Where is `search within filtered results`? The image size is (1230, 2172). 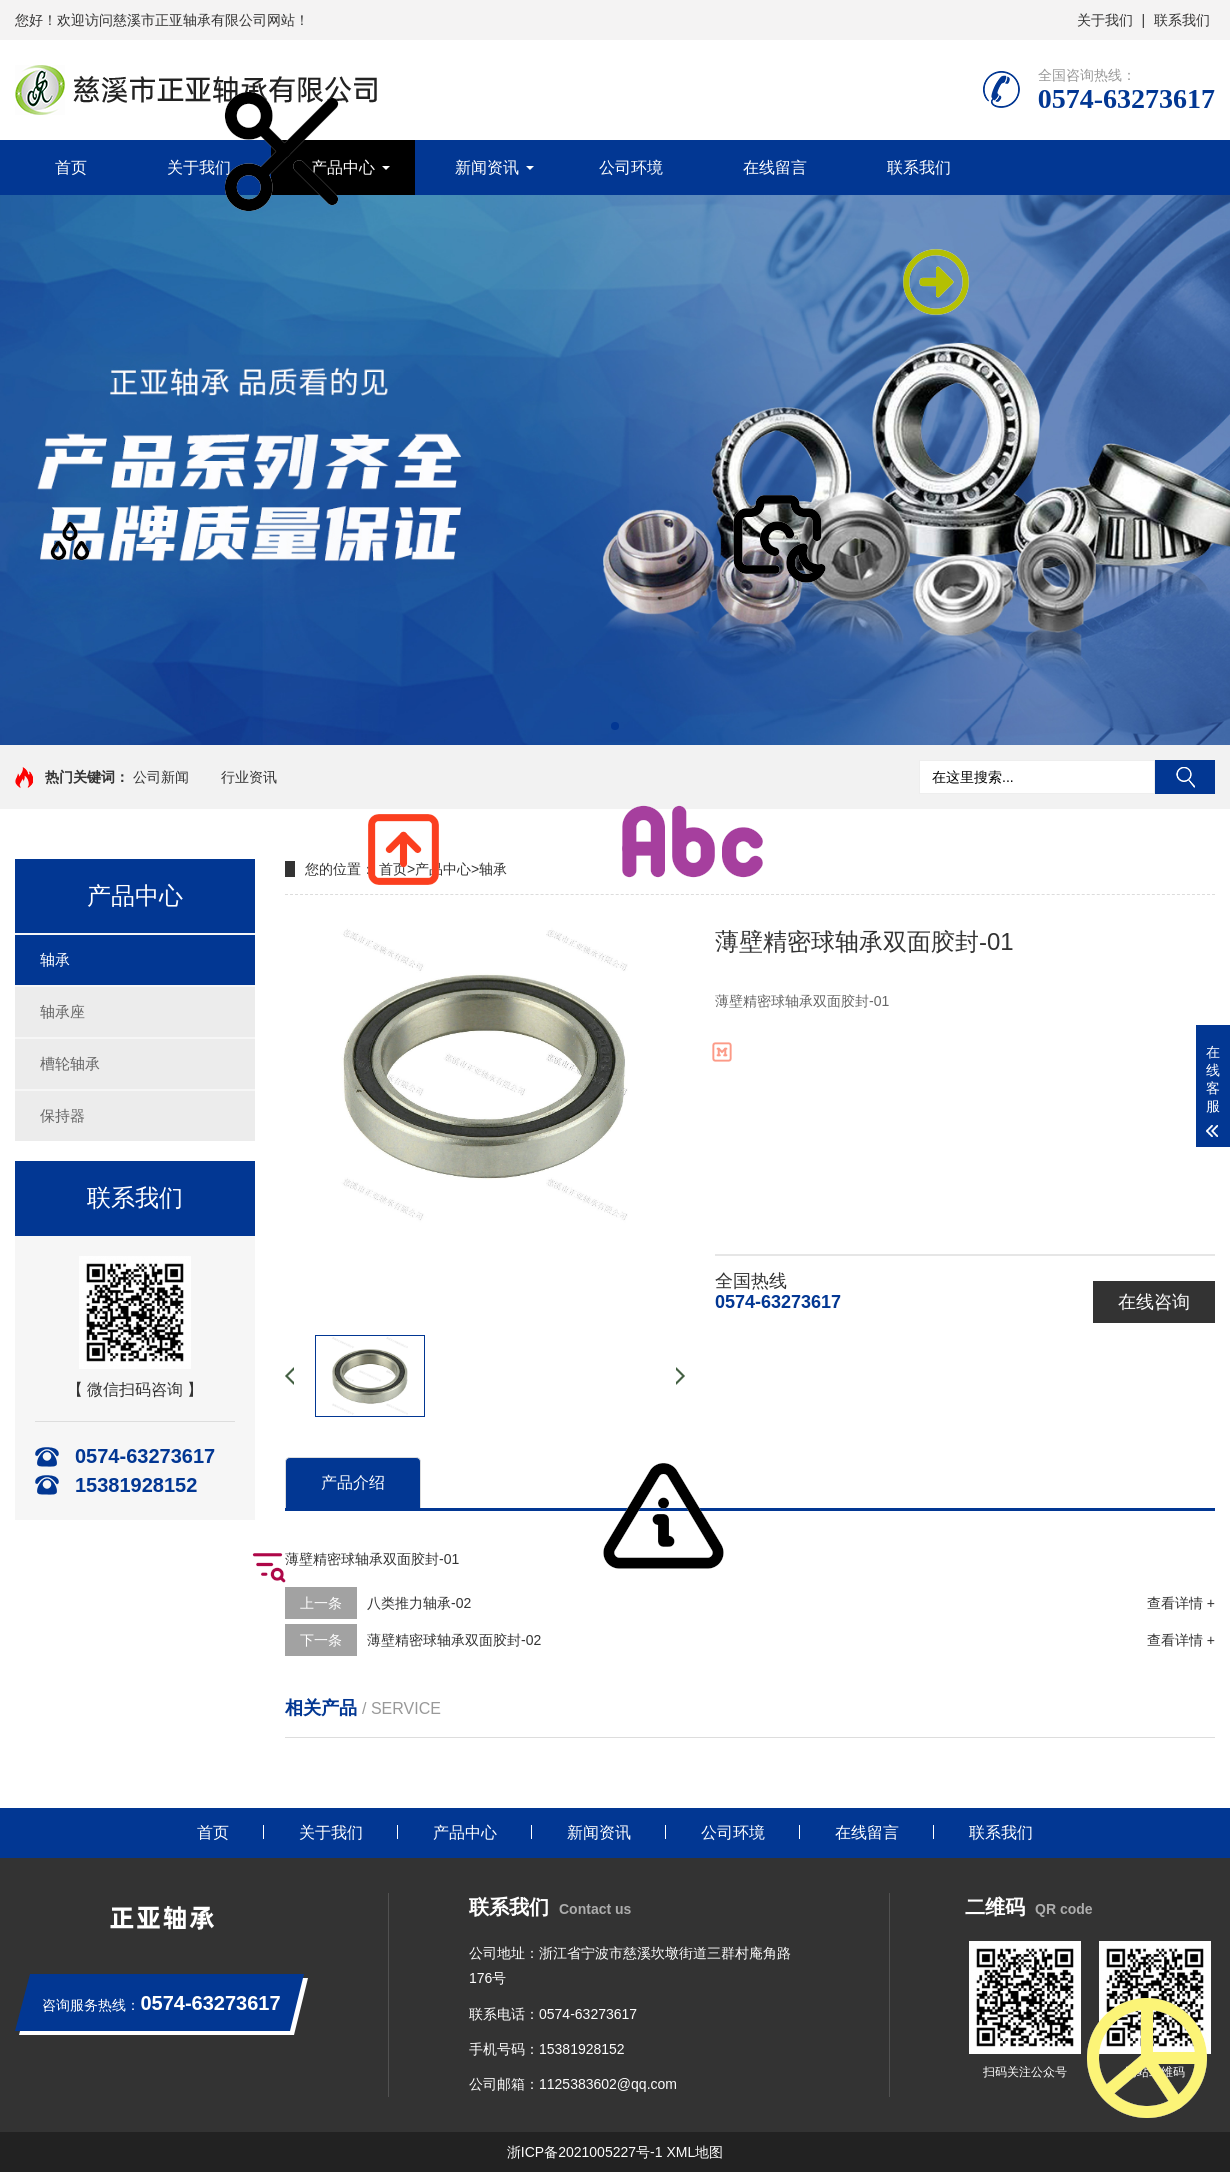
search within filtered results is located at coordinates (267, 1564).